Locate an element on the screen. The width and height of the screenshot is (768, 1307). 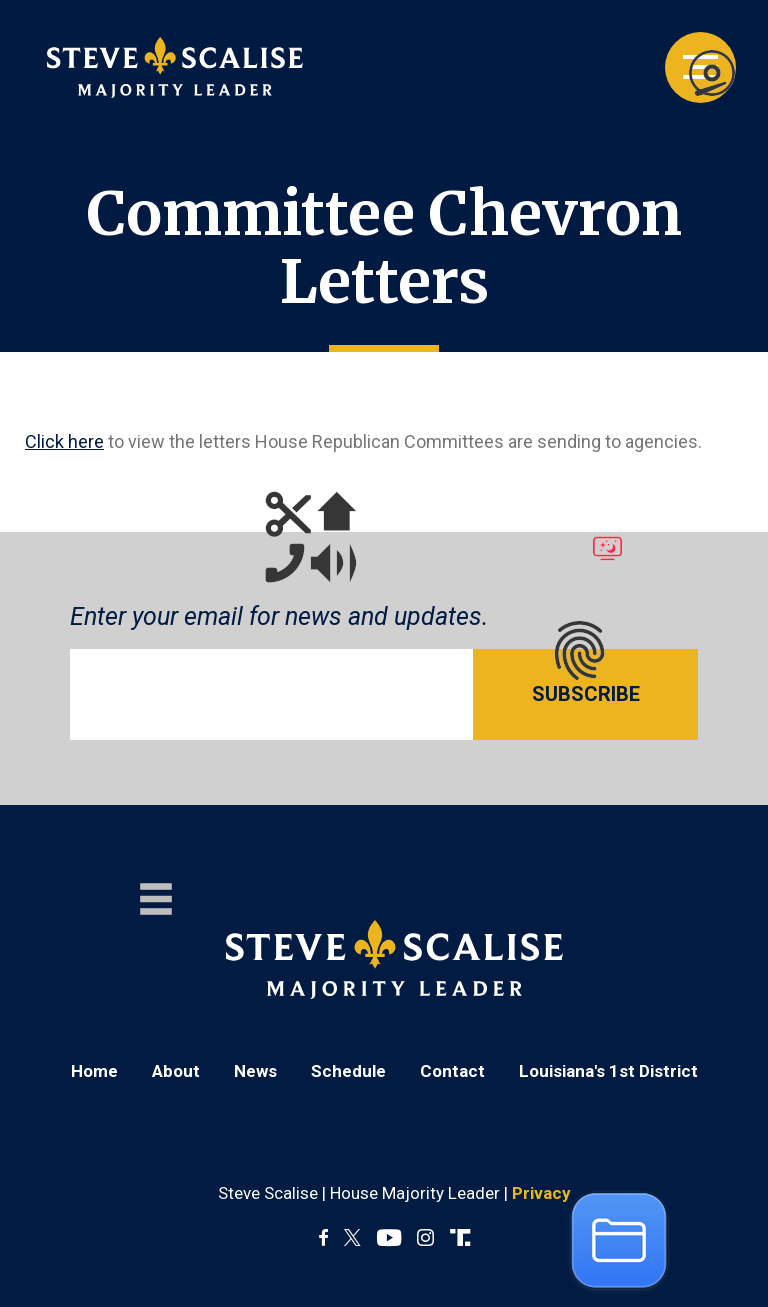
open GTK icon browser application is located at coordinates (311, 537).